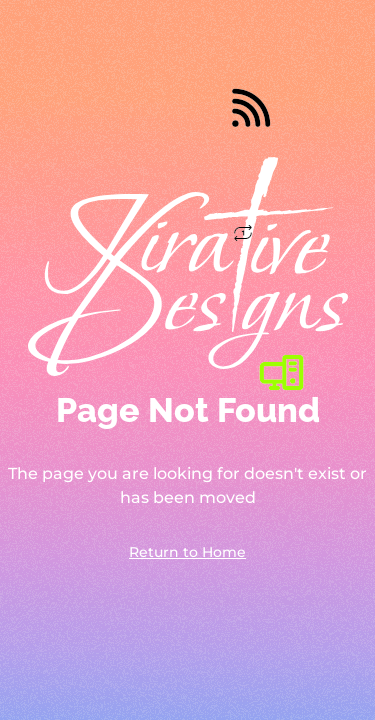 The height and width of the screenshot is (720, 375). What do you see at coordinates (281, 372) in the screenshot?
I see `access desktop computer settings` at bounding box center [281, 372].